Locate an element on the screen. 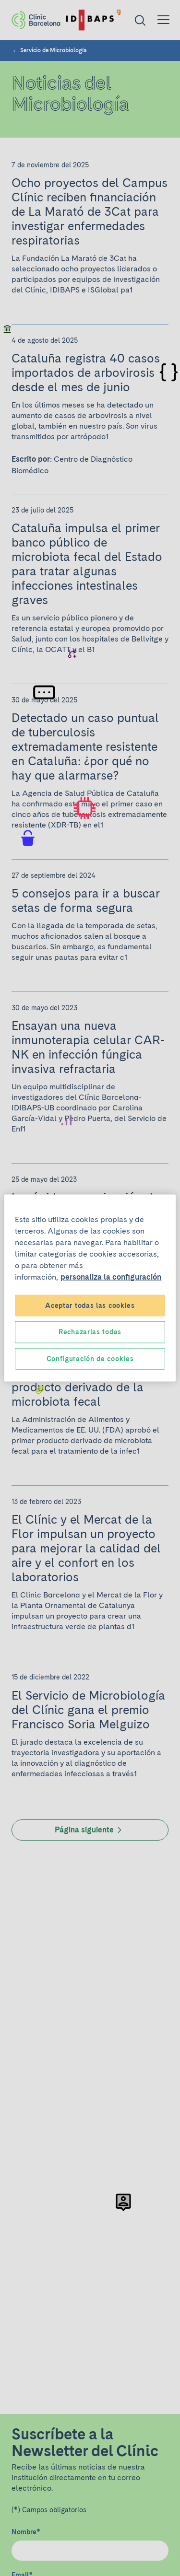 The height and width of the screenshot is (2576, 180). view or edit JSON data is located at coordinates (168, 372).